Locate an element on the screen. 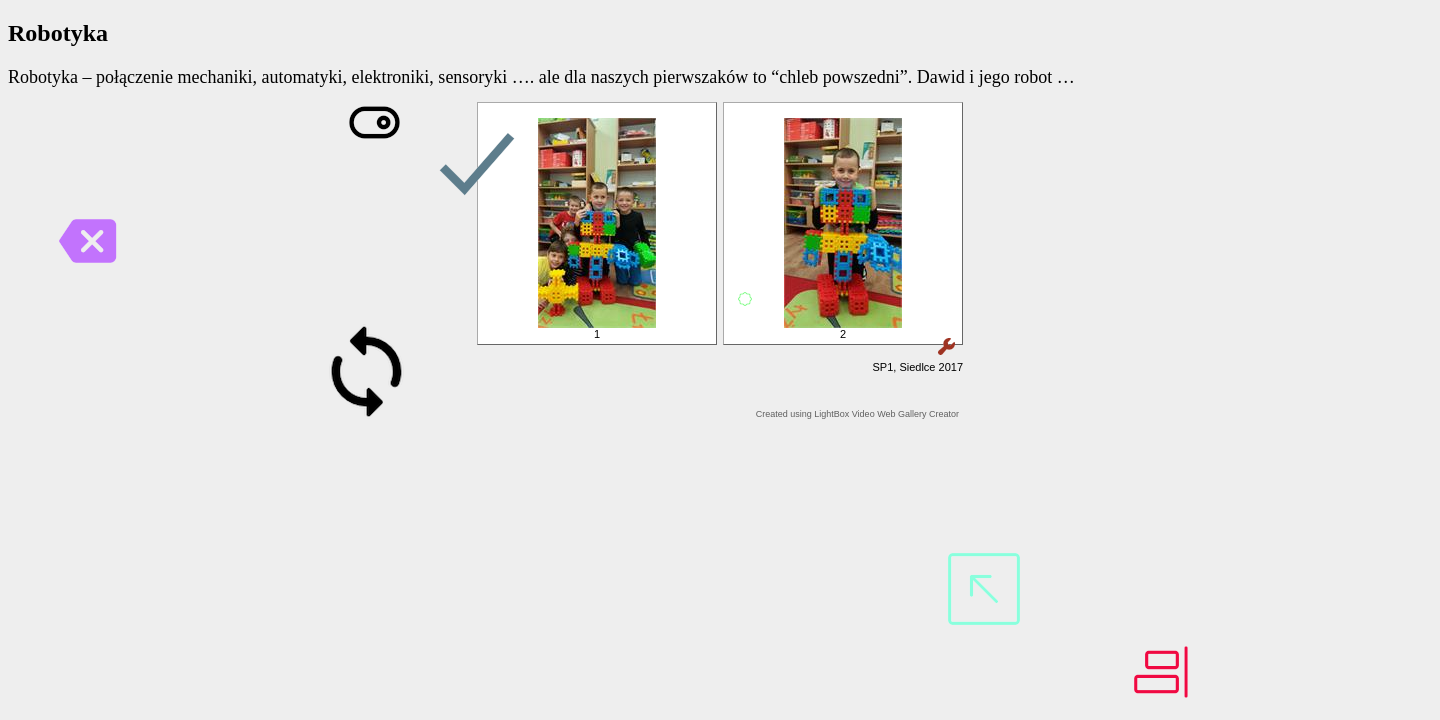  delete the last character entered is located at coordinates (90, 241).